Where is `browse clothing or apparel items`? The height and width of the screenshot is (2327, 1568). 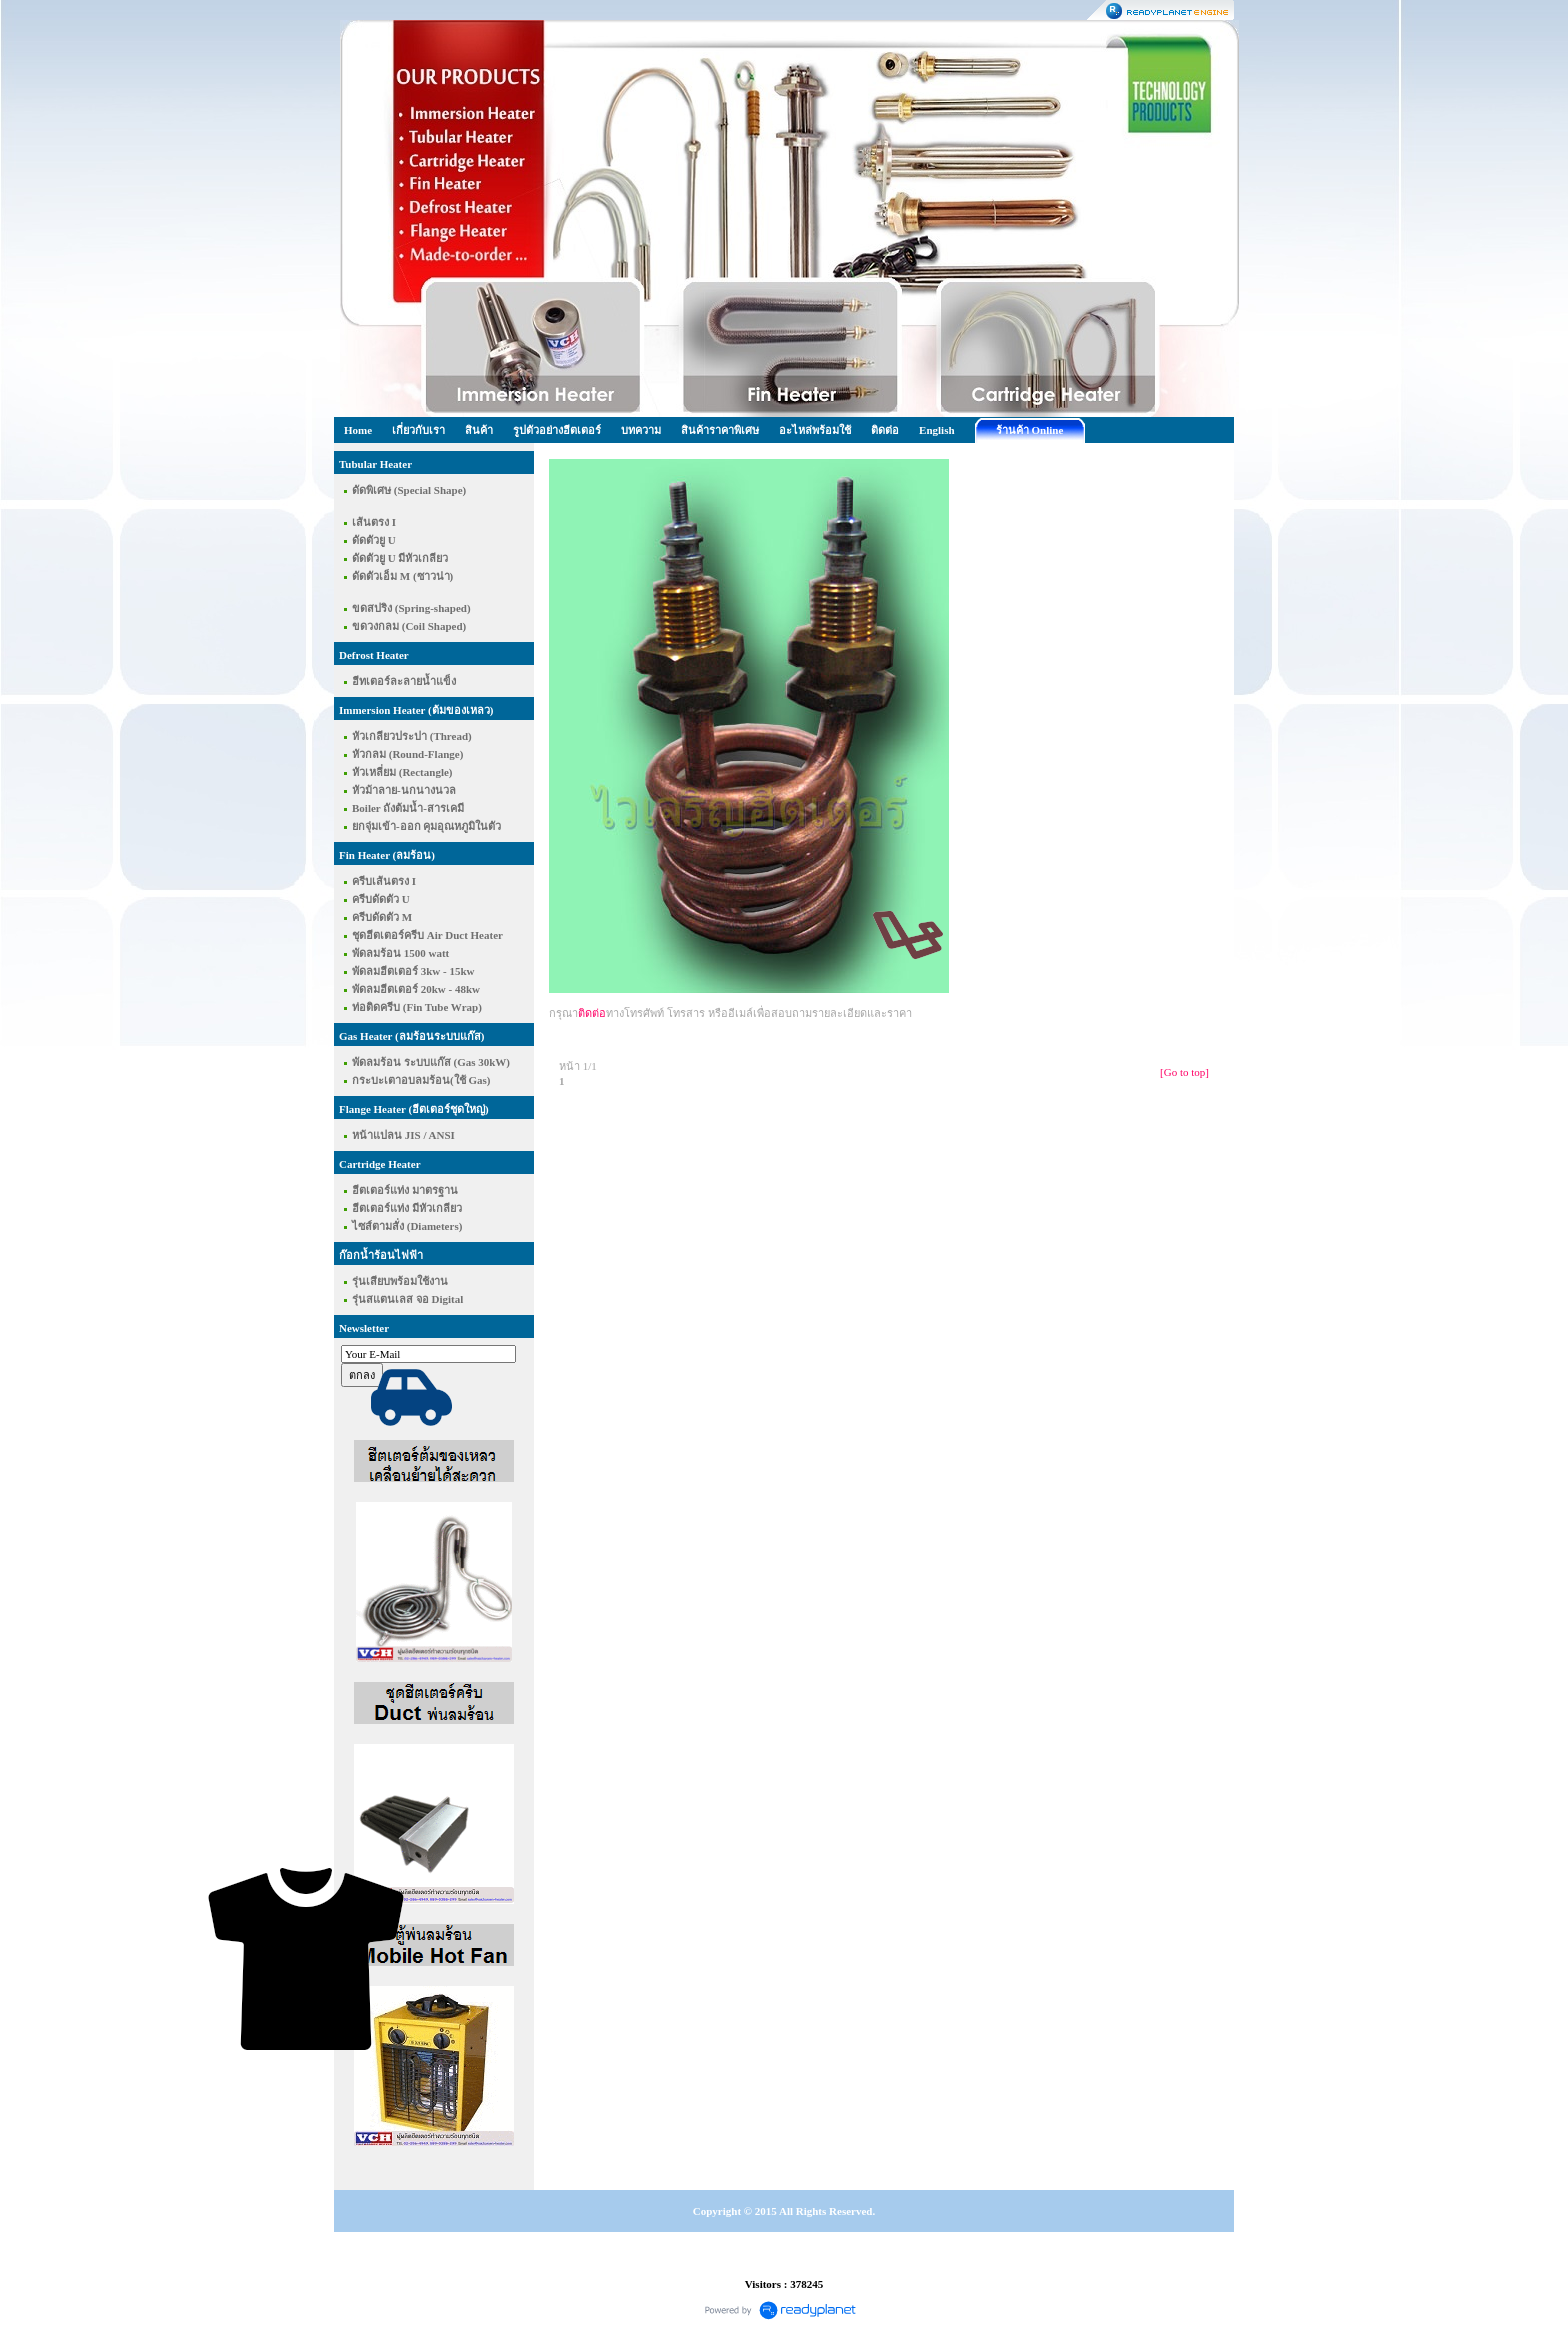
browse clothing or apparel items is located at coordinates (306, 1959).